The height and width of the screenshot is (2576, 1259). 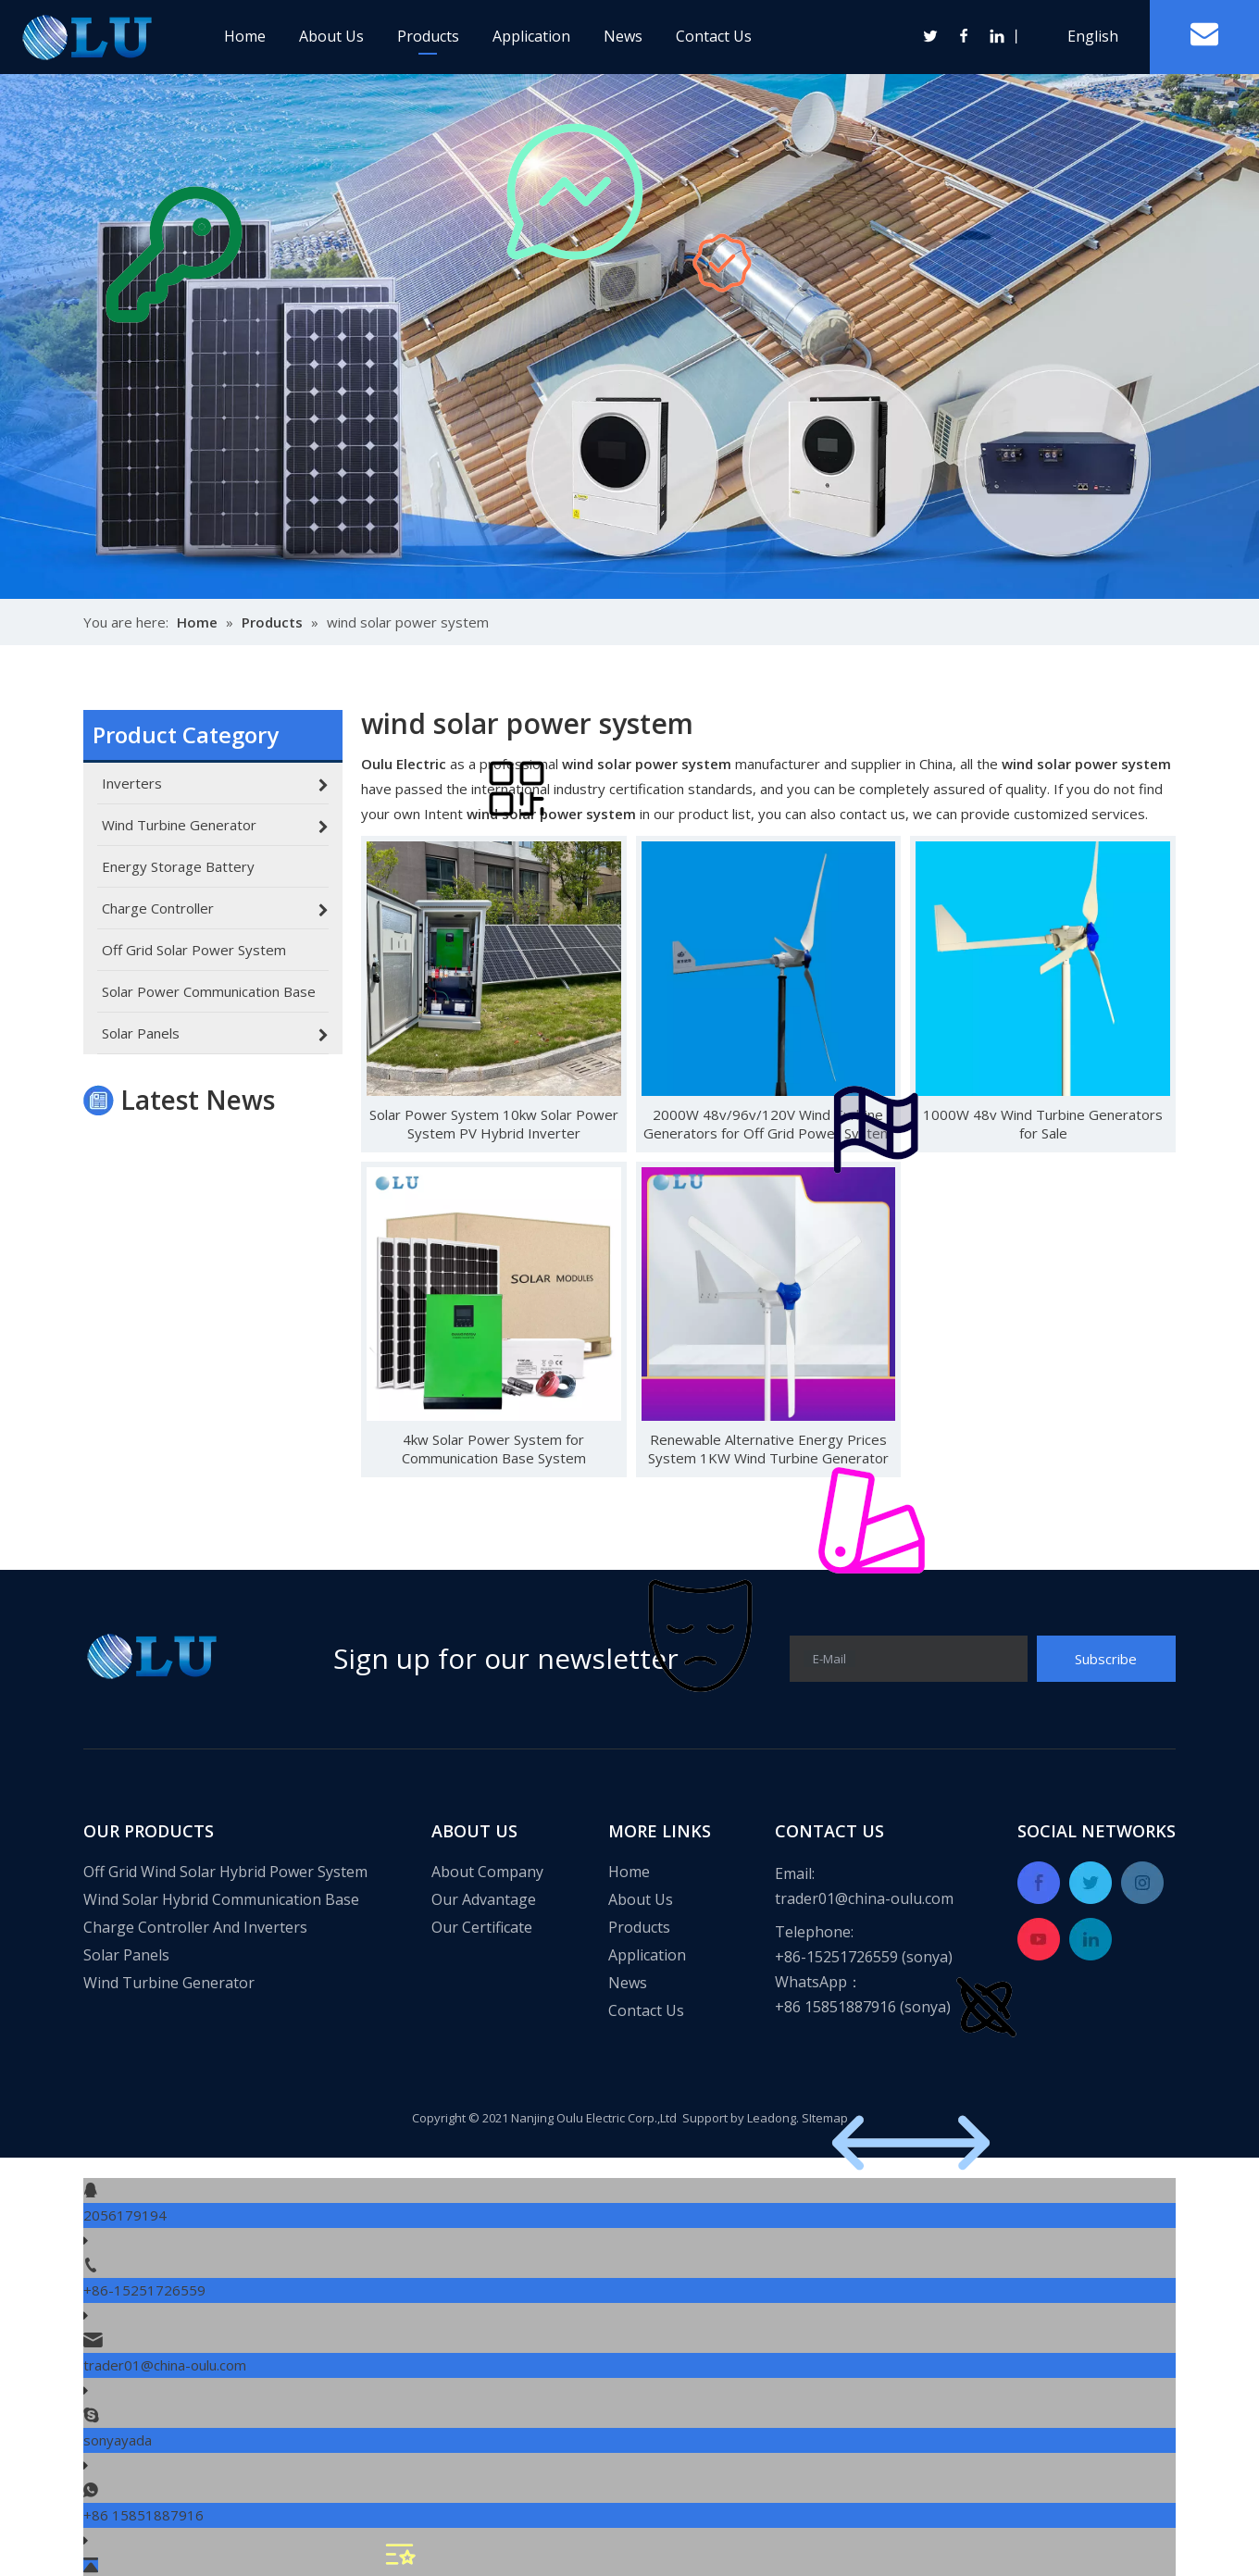 I want to click on adjust horizontal spacing or width, so click(x=911, y=2143).